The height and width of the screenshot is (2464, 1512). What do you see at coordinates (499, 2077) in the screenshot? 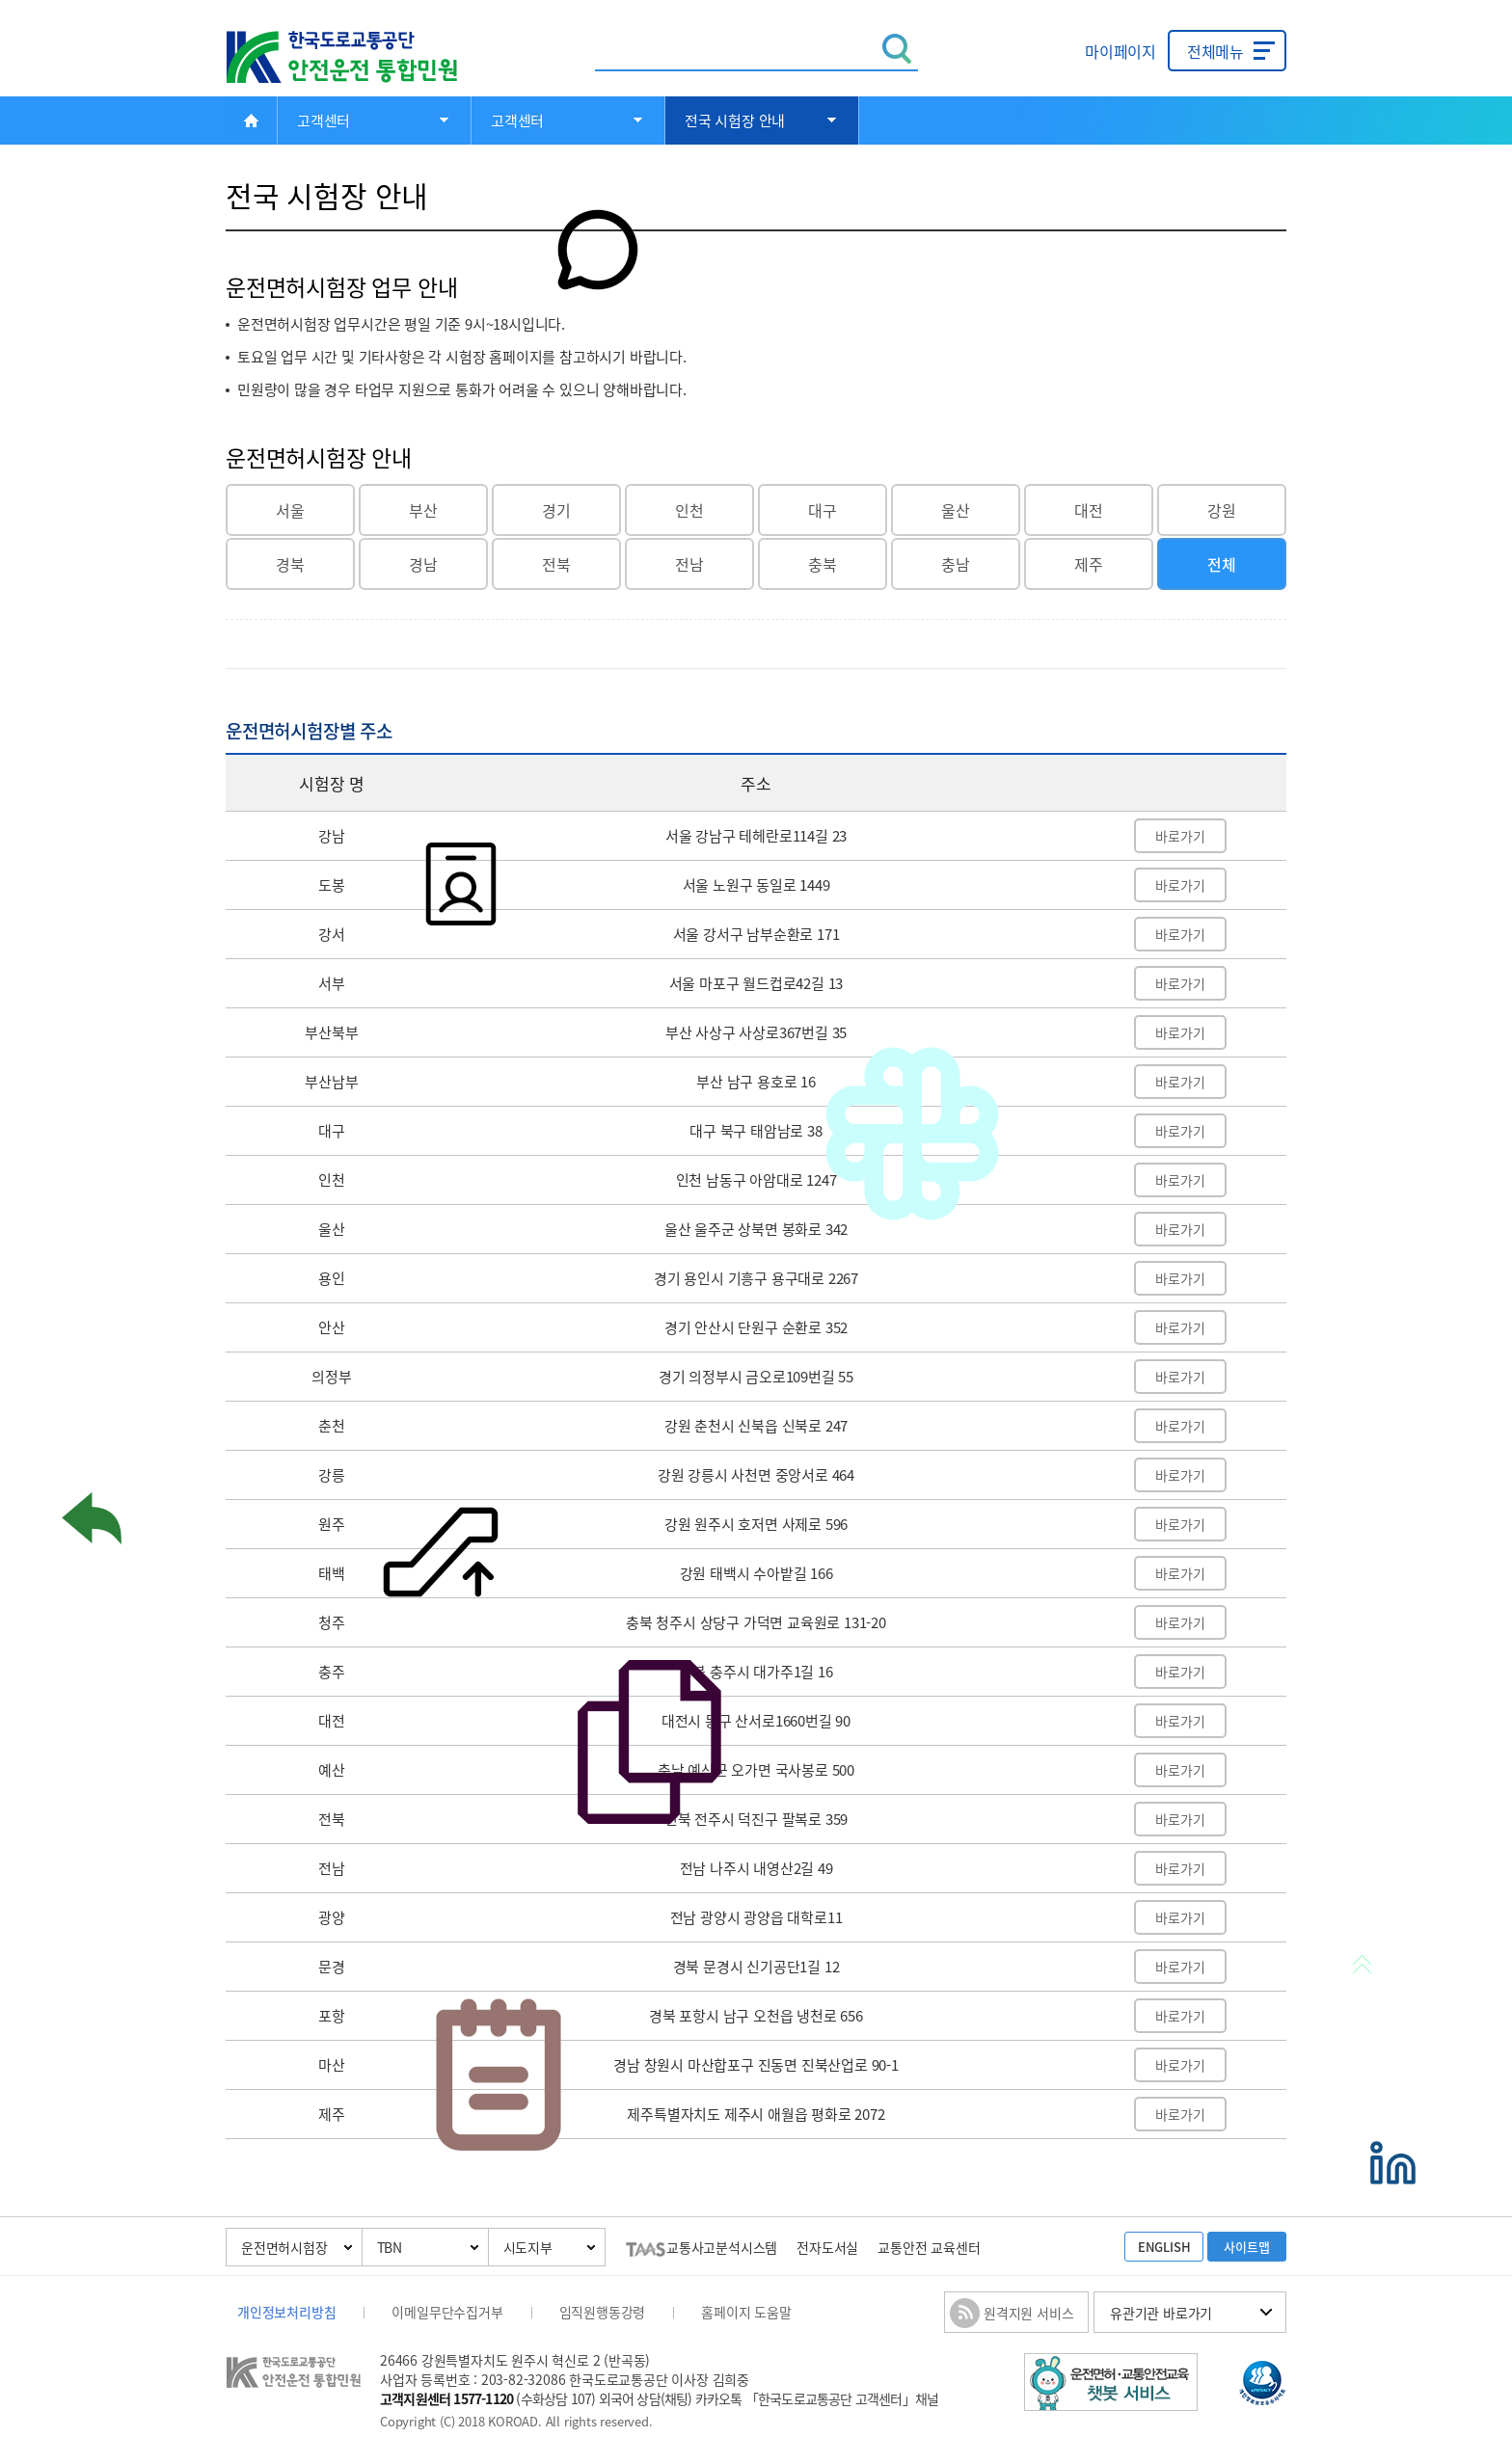
I see `open notepad or notes app` at bounding box center [499, 2077].